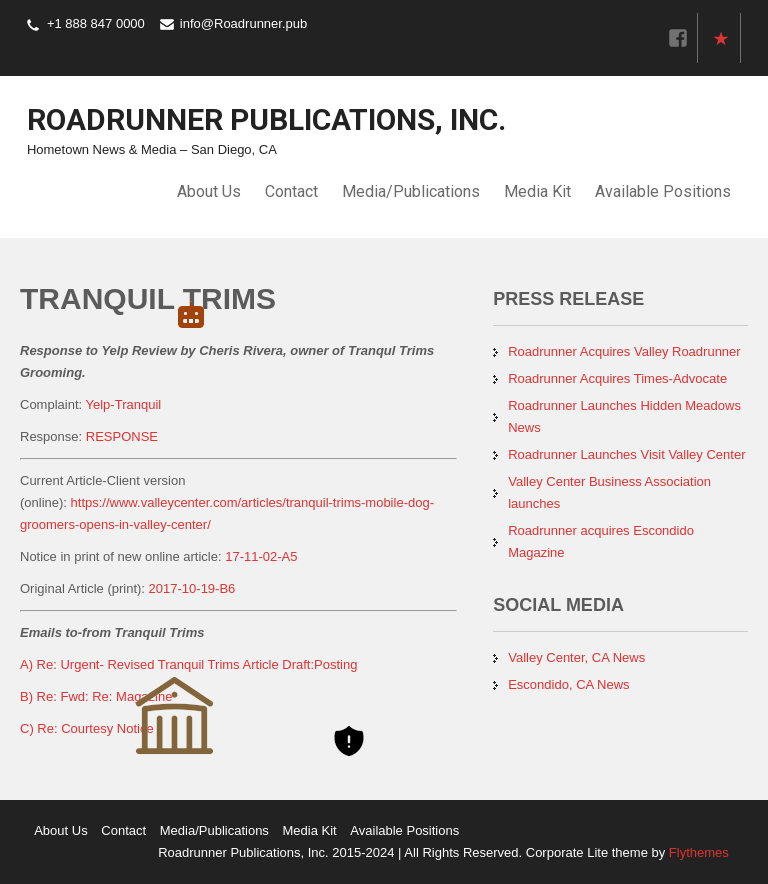 The image size is (768, 884). Describe the element at coordinates (349, 741) in the screenshot. I see `security warning or alert detected` at that location.